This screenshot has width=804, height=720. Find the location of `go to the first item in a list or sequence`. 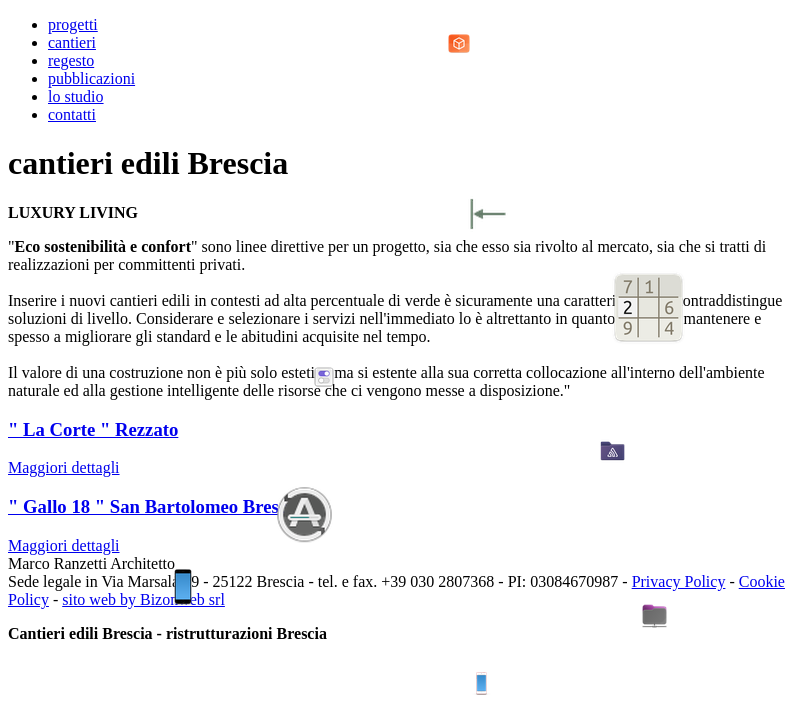

go to the first item in a list or sequence is located at coordinates (488, 214).